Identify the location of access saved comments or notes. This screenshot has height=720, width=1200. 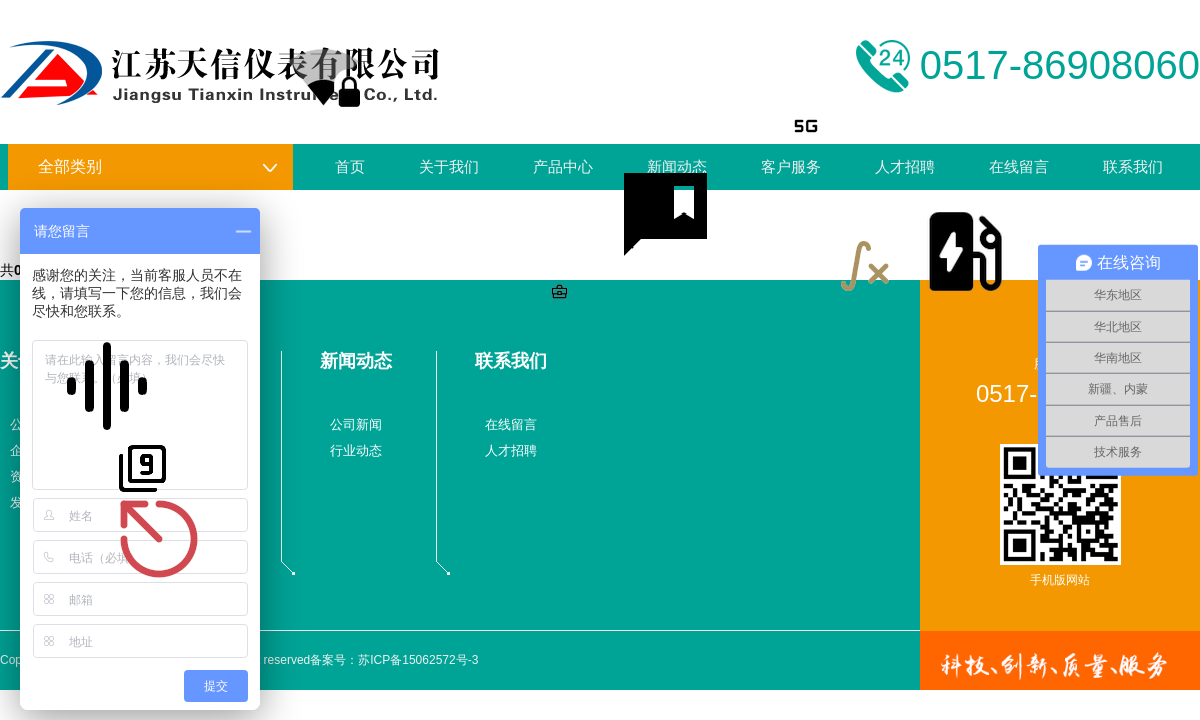
(665, 214).